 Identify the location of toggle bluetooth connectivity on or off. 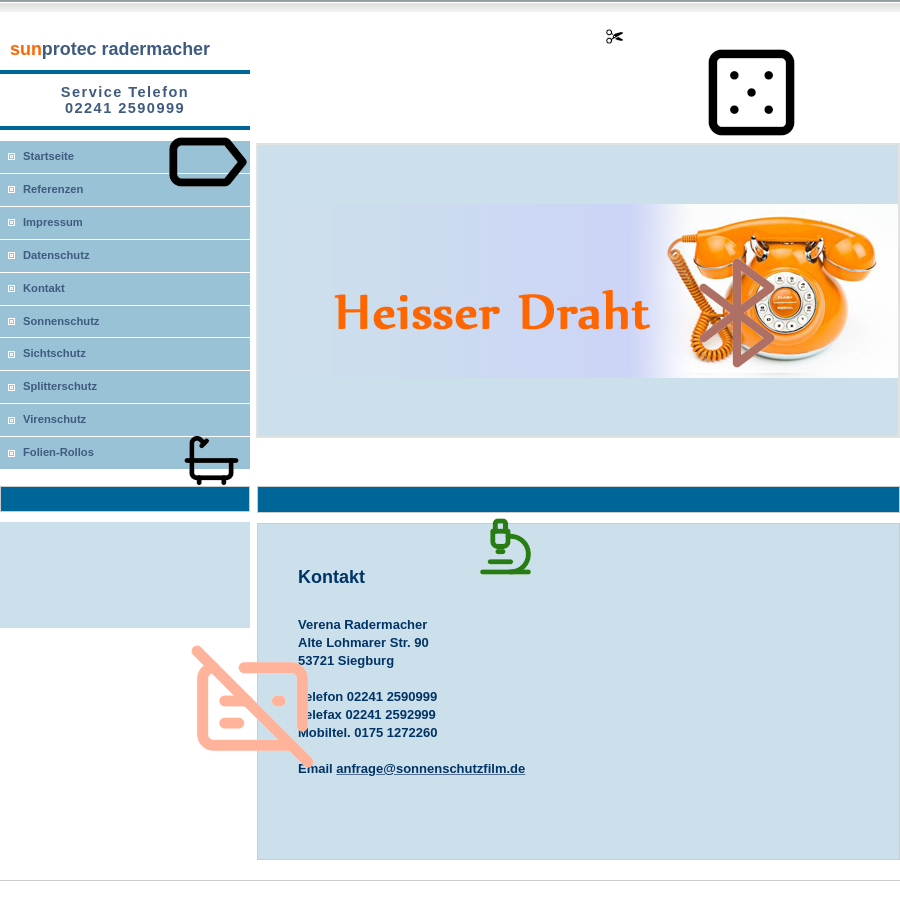
(737, 313).